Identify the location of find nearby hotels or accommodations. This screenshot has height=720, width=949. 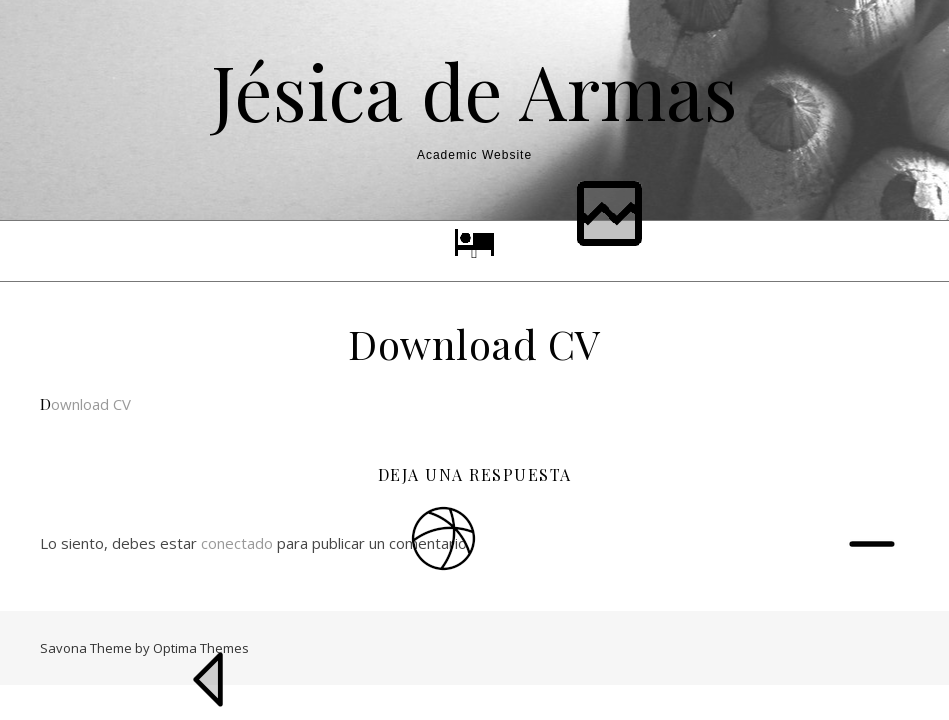
(474, 241).